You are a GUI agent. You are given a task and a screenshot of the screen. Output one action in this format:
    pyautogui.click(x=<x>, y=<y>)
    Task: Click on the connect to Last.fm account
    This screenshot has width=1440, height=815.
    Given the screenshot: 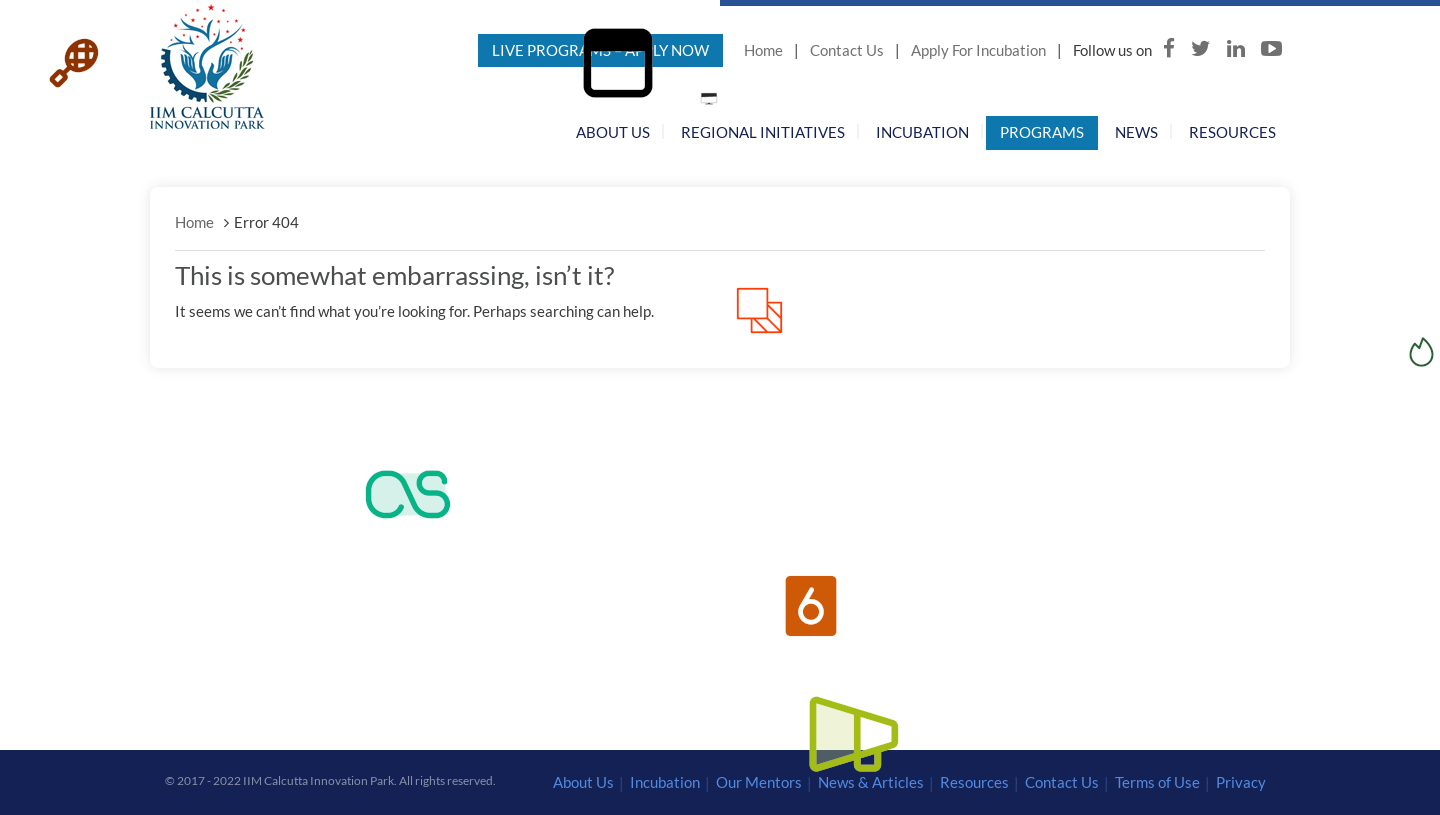 What is the action you would take?
    pyautogui.click(x=408, y=493)
    